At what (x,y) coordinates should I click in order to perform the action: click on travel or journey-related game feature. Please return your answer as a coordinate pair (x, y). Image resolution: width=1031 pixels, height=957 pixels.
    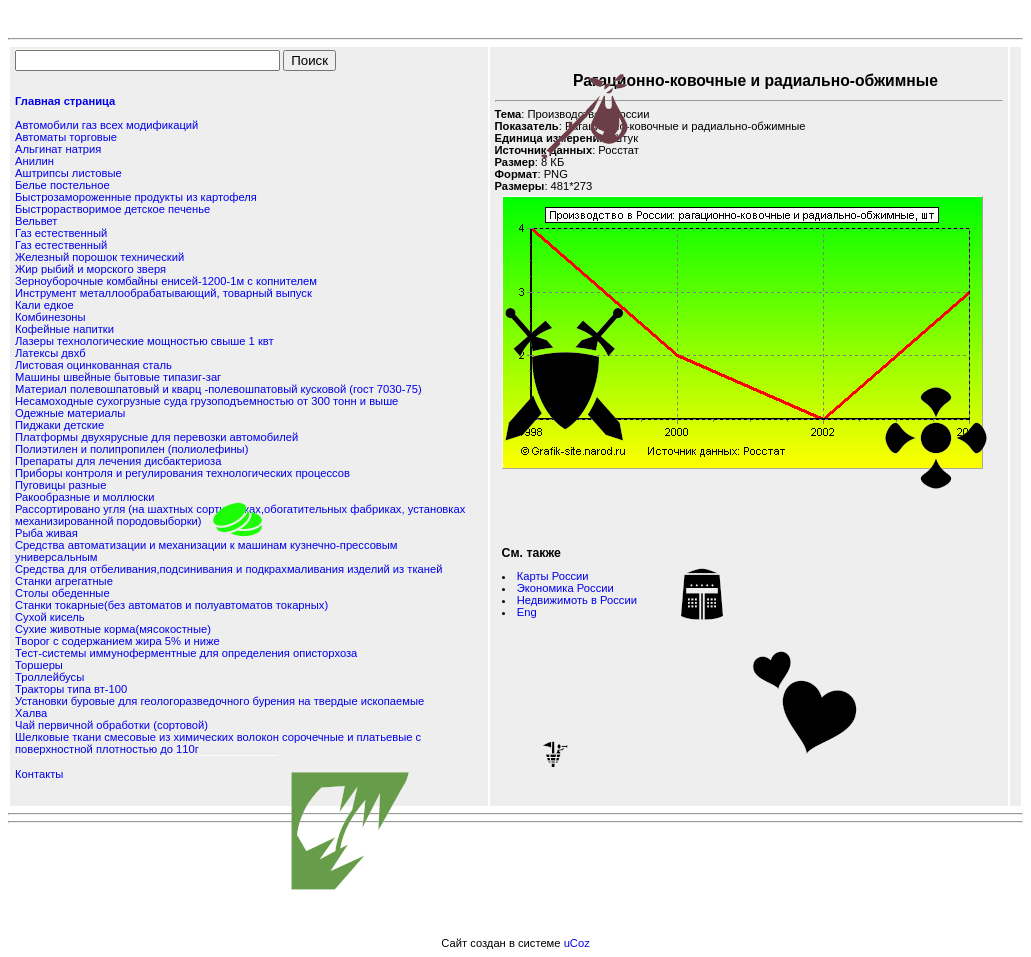
    Looking at the image, I should click on (583, 115).